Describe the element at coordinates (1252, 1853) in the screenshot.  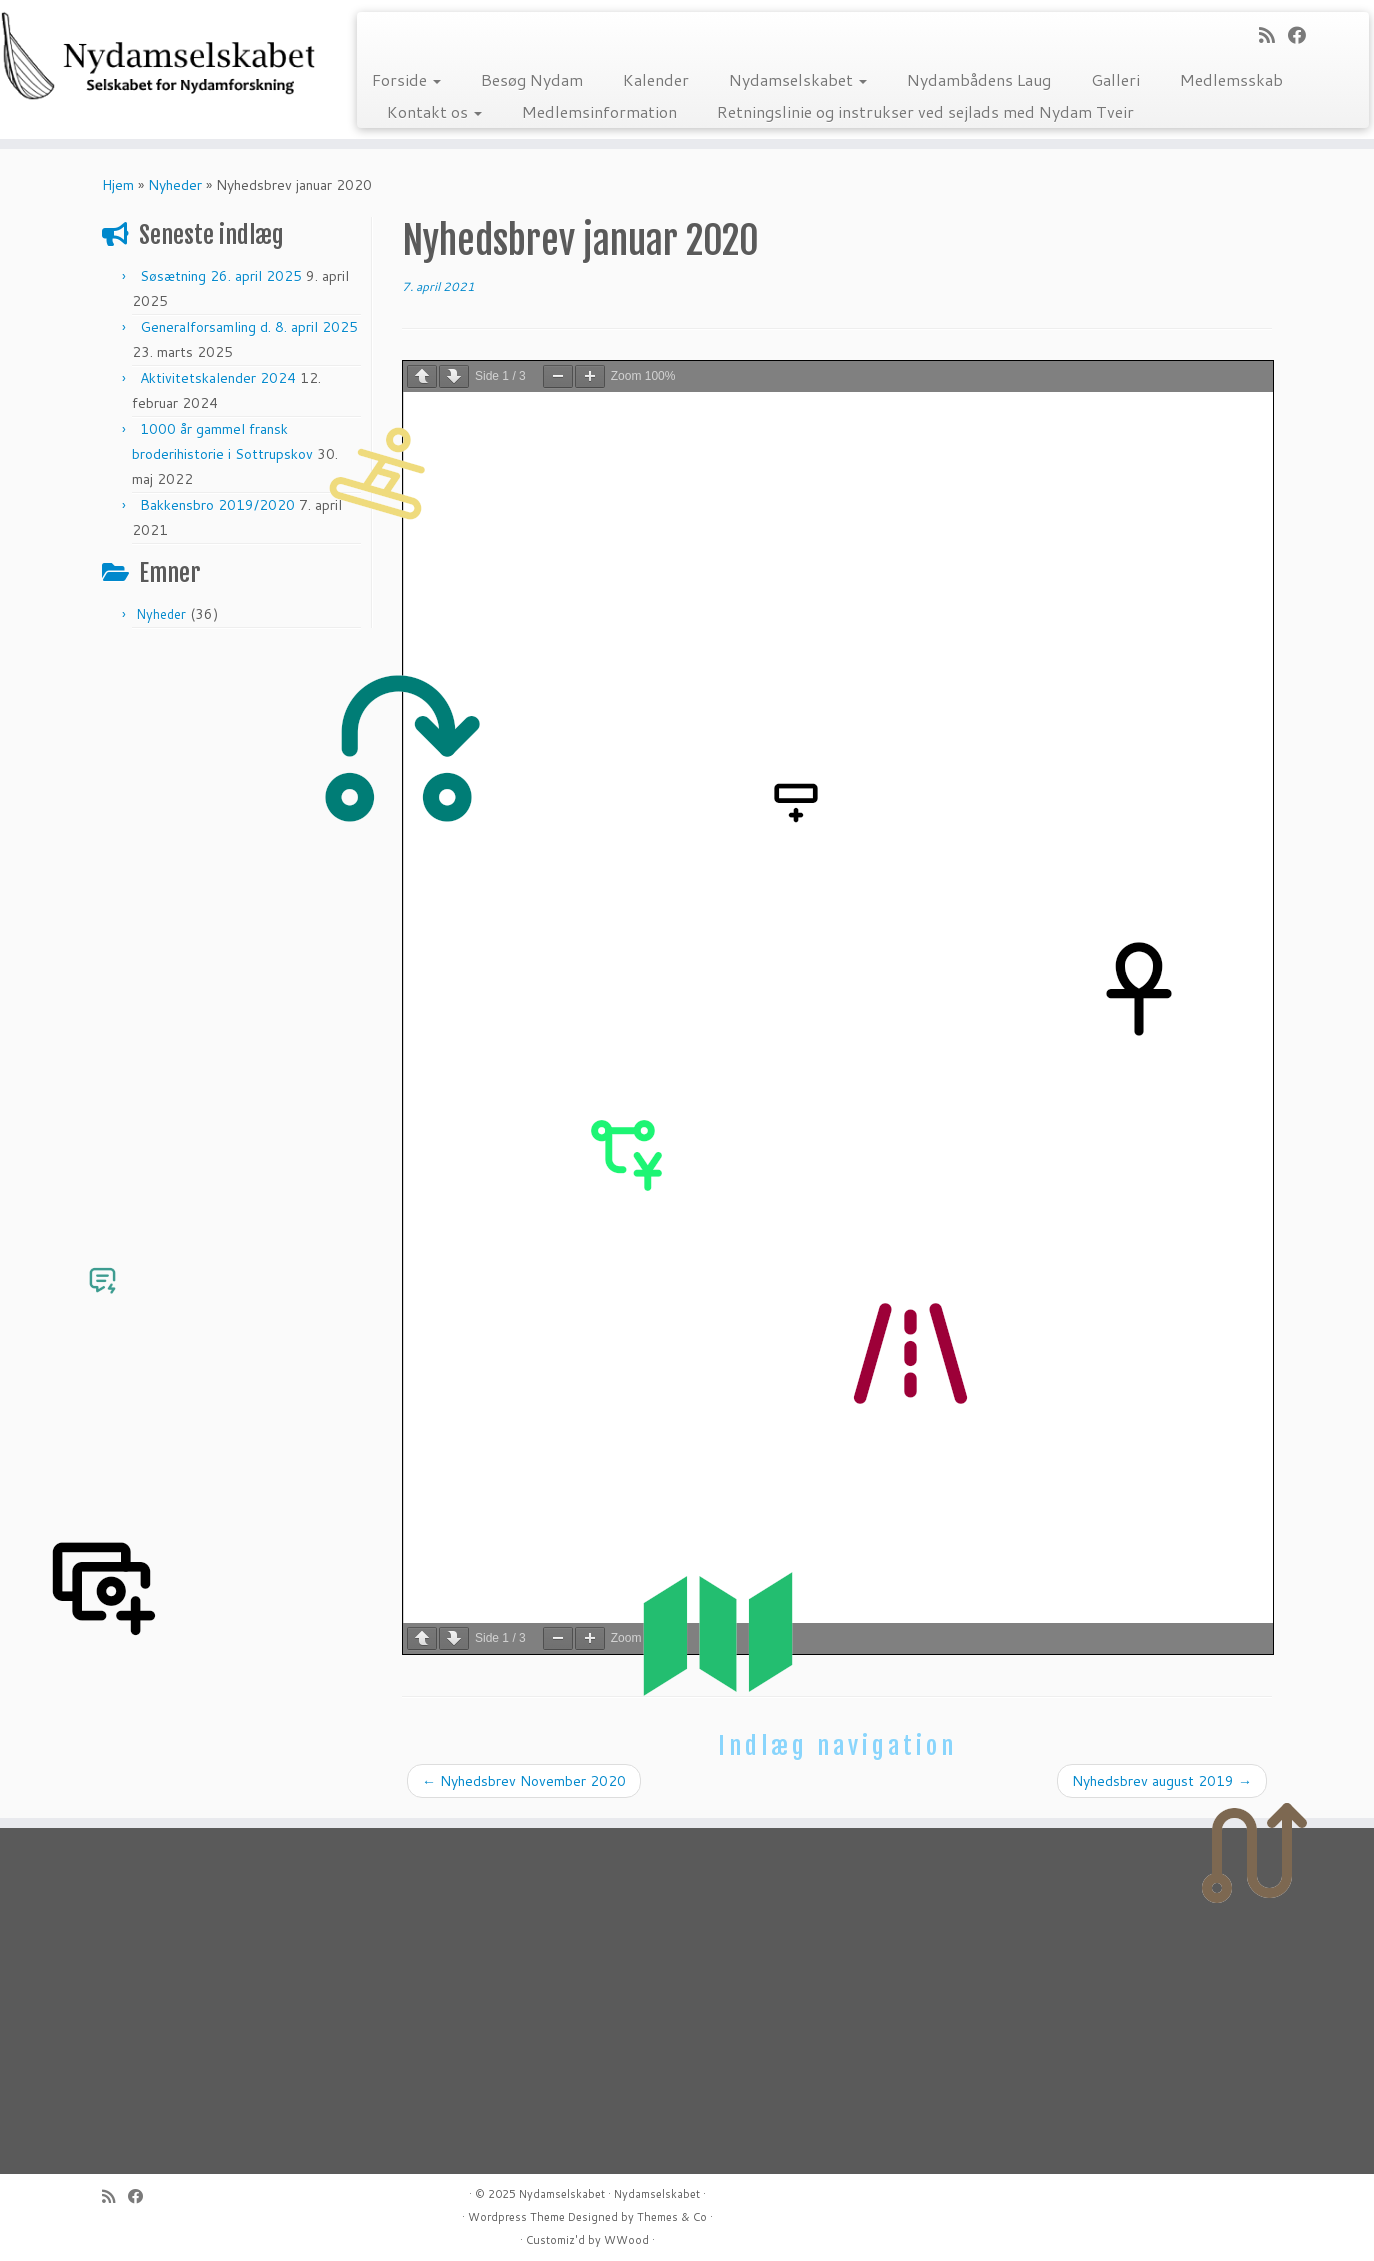
I see `s-turn or winding road ahead` at that location.